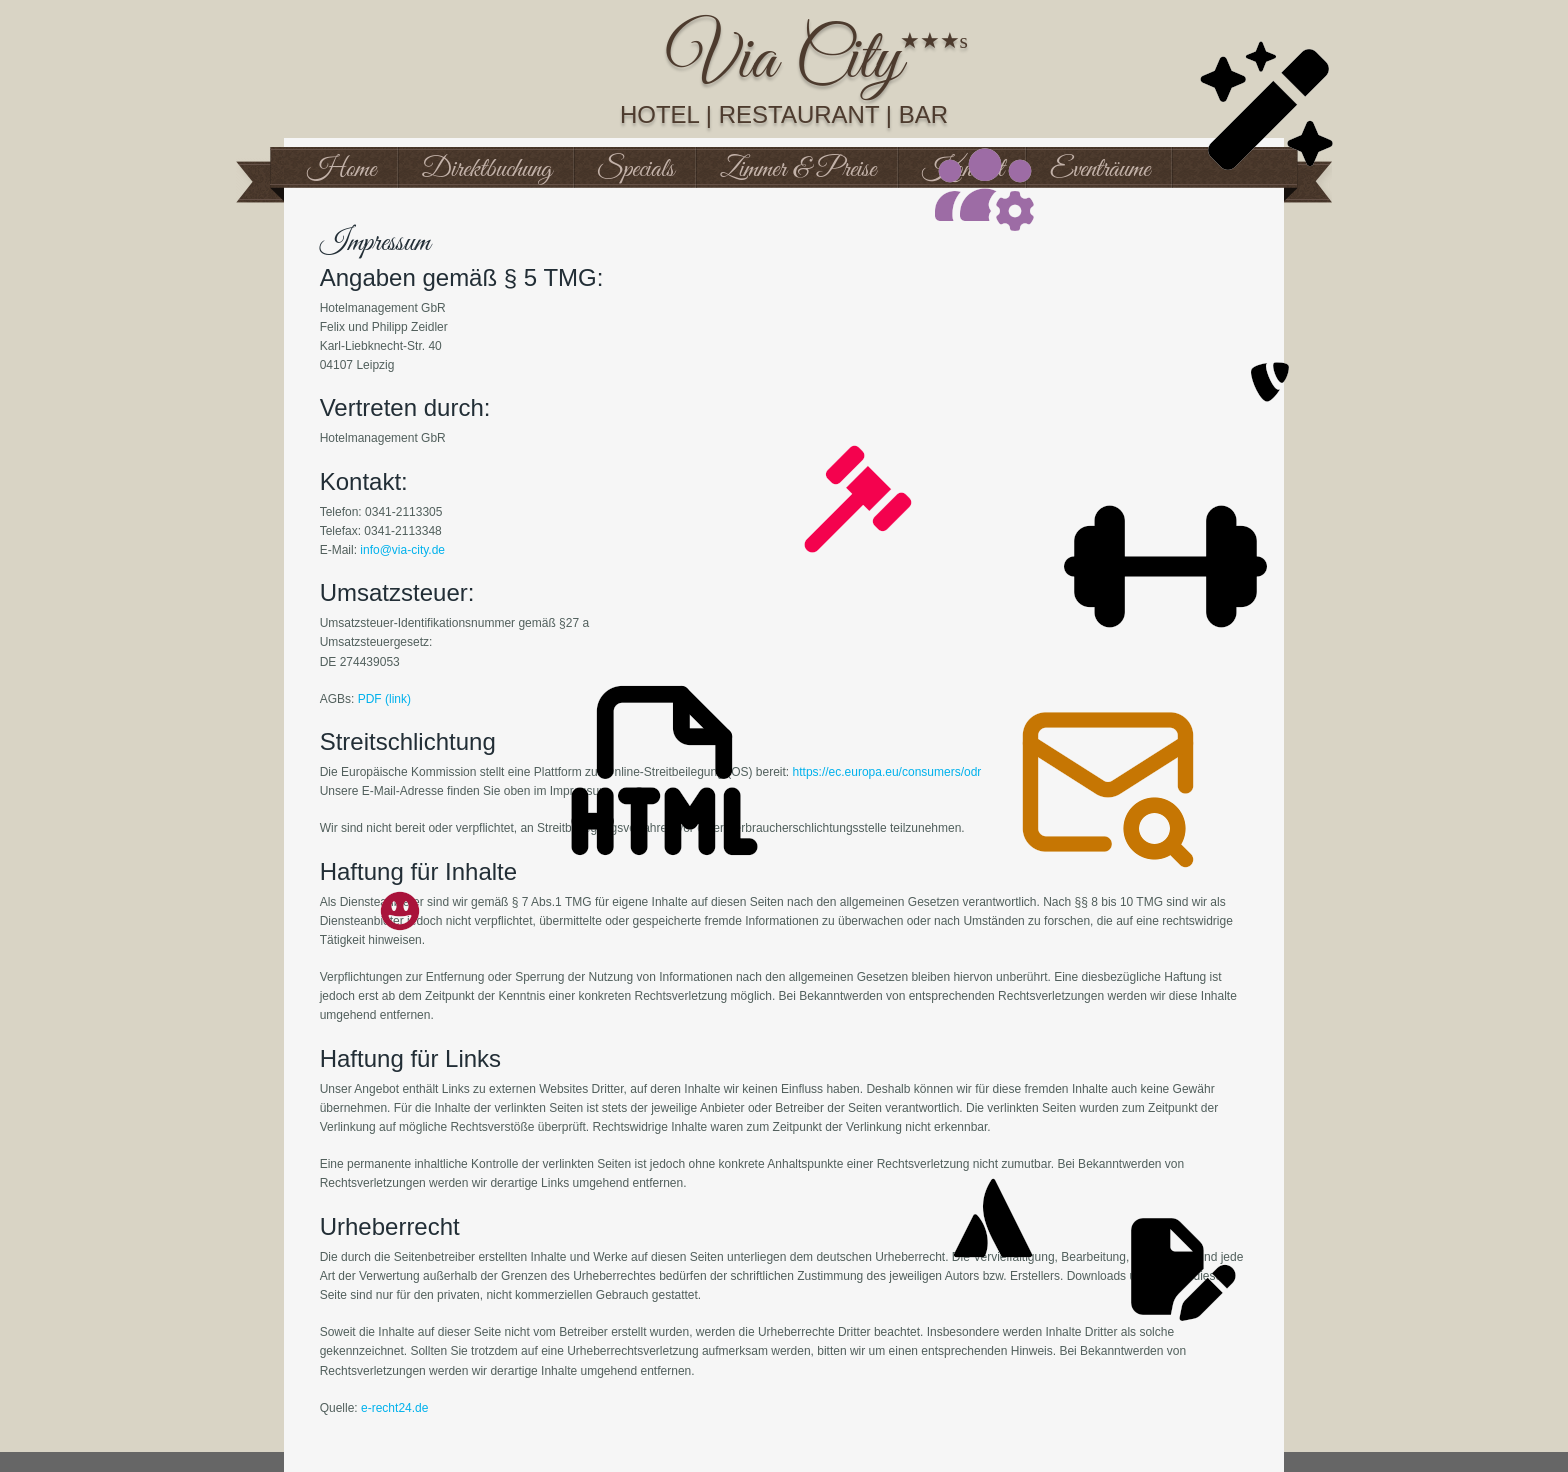 Image resolution: width=1568 pixels, height=1472 pixels. Describe the element at coordinates (985, 186) in the screenshot. I see `manage user settings and permissions` at that location.